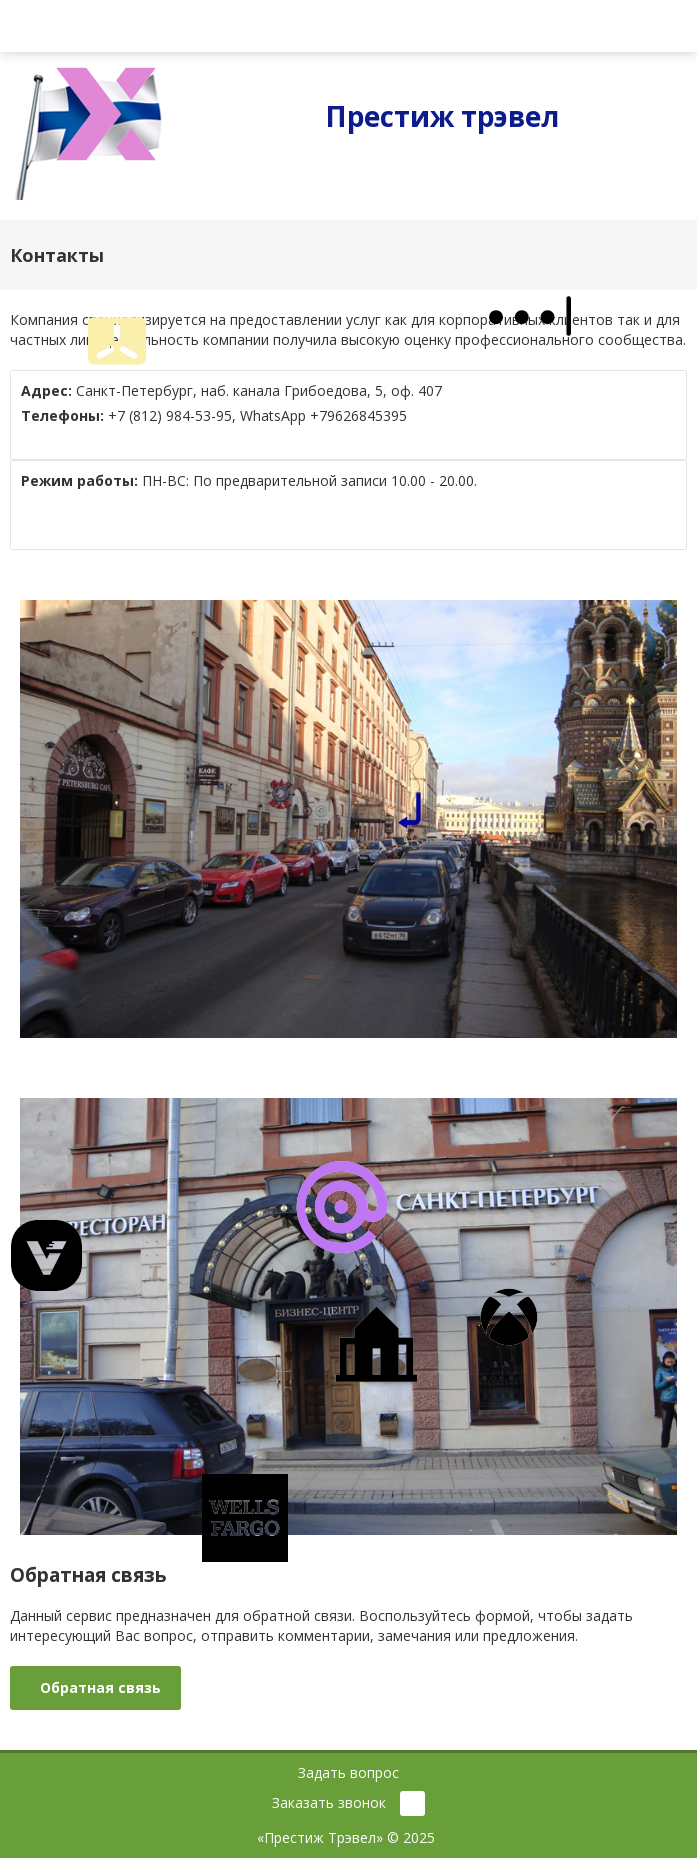  Describe the element at coordinates (509, 1317) in the screenshot. I see `open xbox app` at that location.